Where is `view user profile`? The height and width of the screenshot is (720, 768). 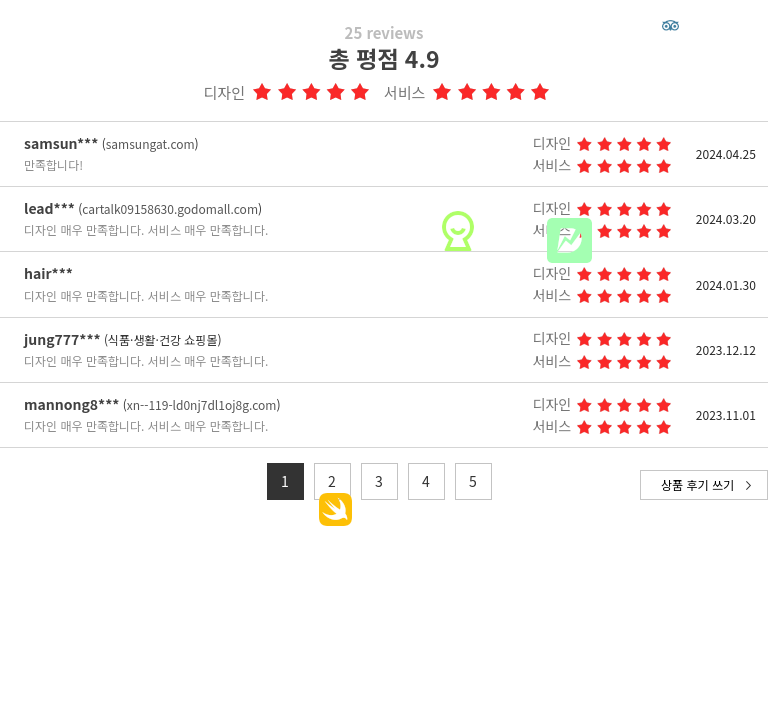 view user profile is located at coordinates (458, 231).